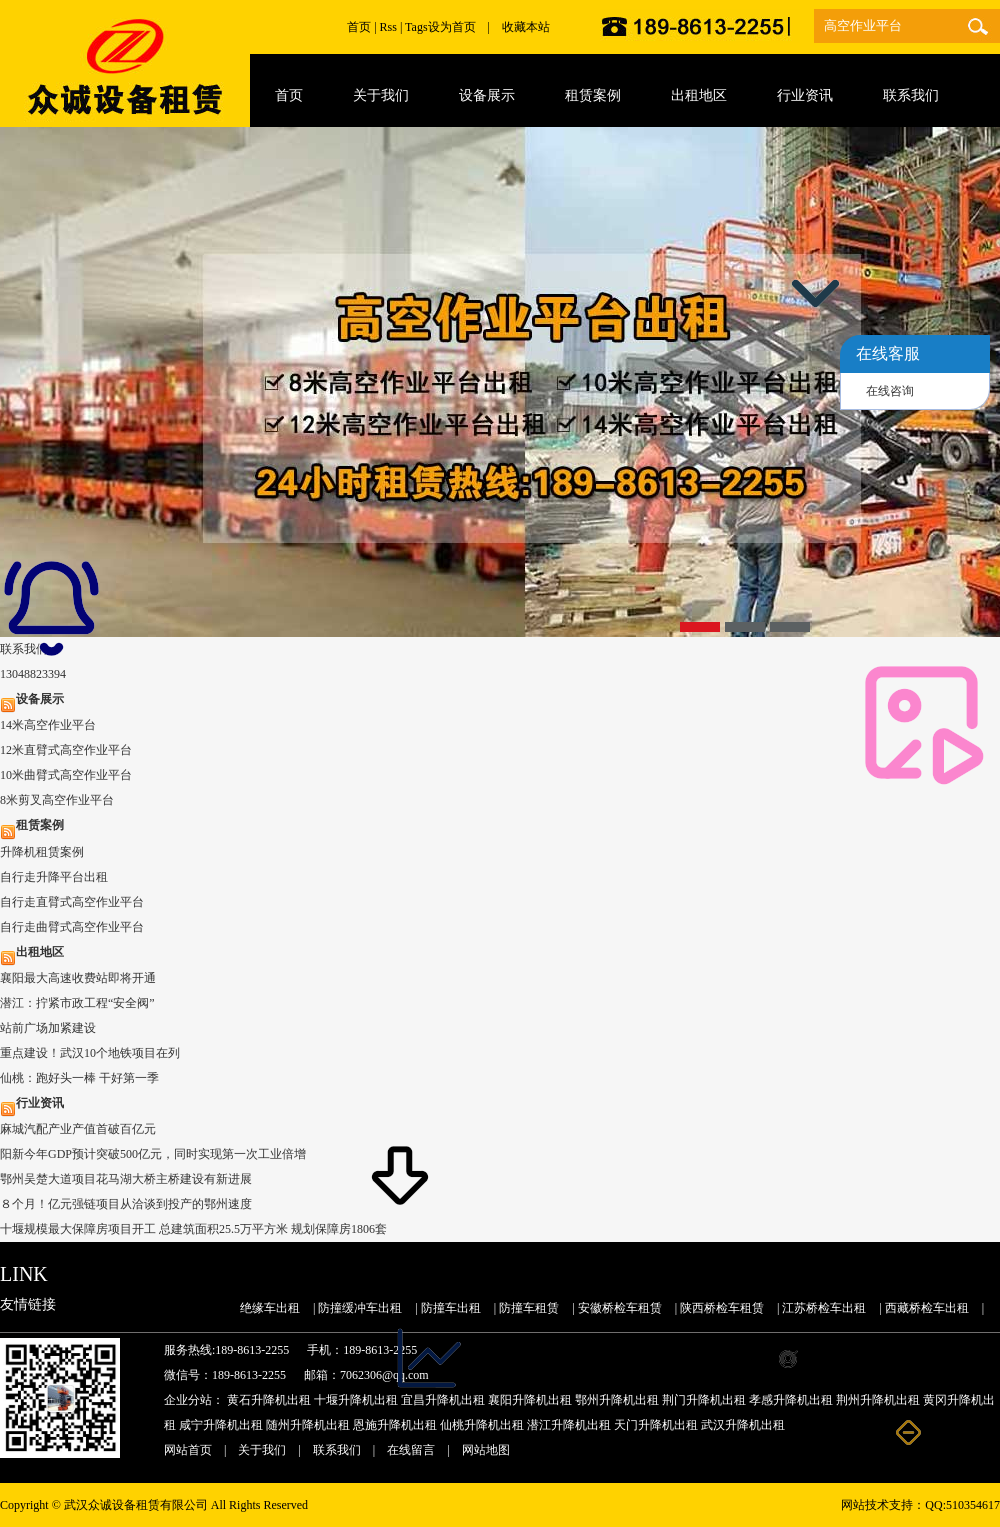 The height and width of the screenshot is (1527, 1000). I want to click on download file or content, so click(400, 1174).